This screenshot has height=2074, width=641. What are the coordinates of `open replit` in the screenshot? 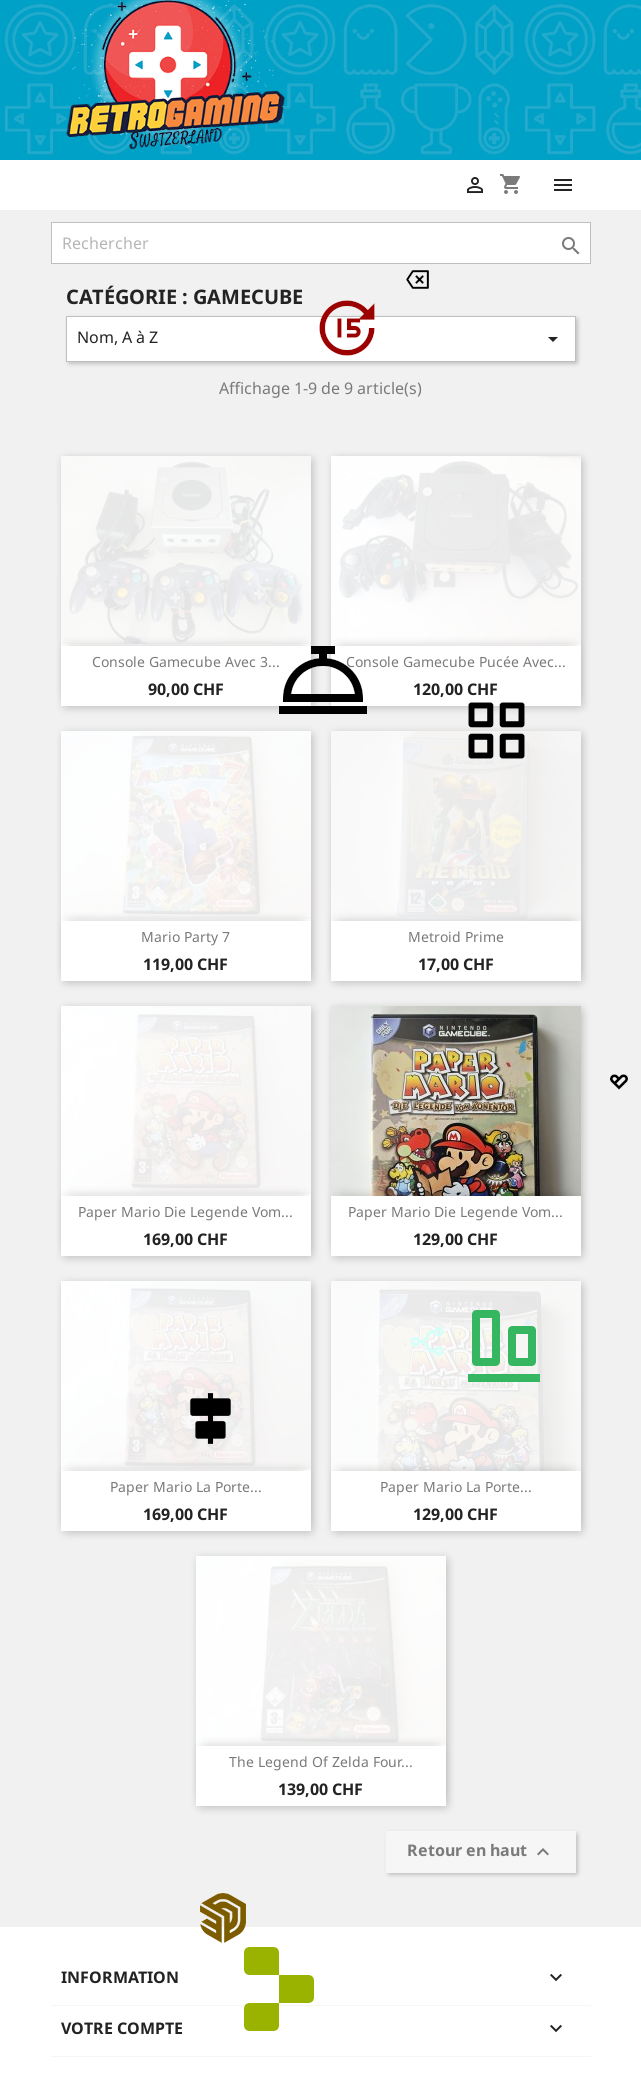 It's located at (279, 1989).